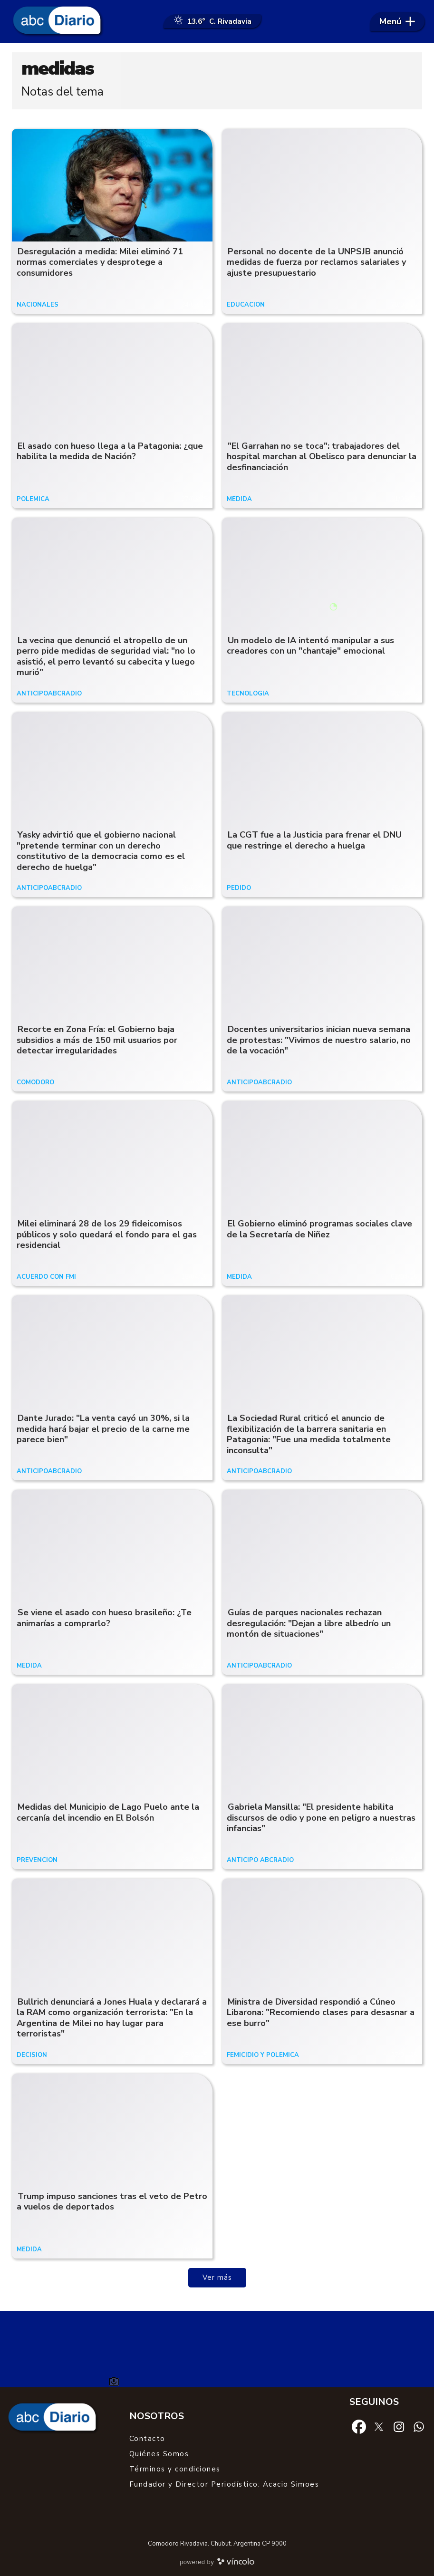  Describe the element at coordinates (333, 607) in the screenshot. I see `indicates 25% progress or completion` at that location.